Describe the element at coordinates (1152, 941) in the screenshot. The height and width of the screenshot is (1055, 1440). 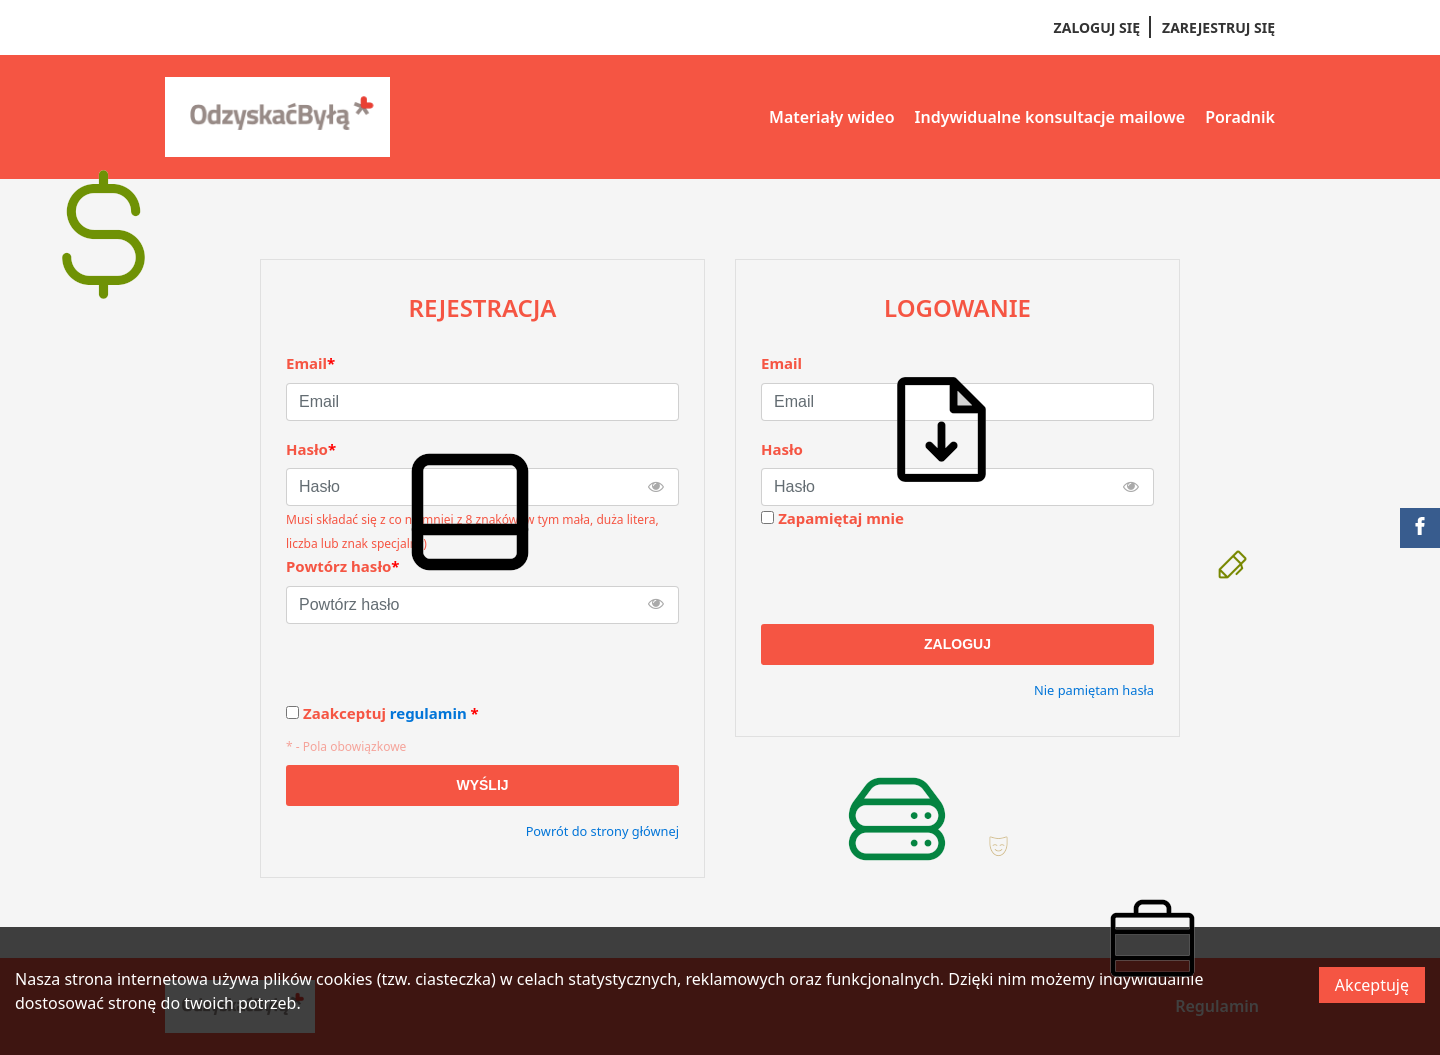
I see `access work or business documents` at that location.